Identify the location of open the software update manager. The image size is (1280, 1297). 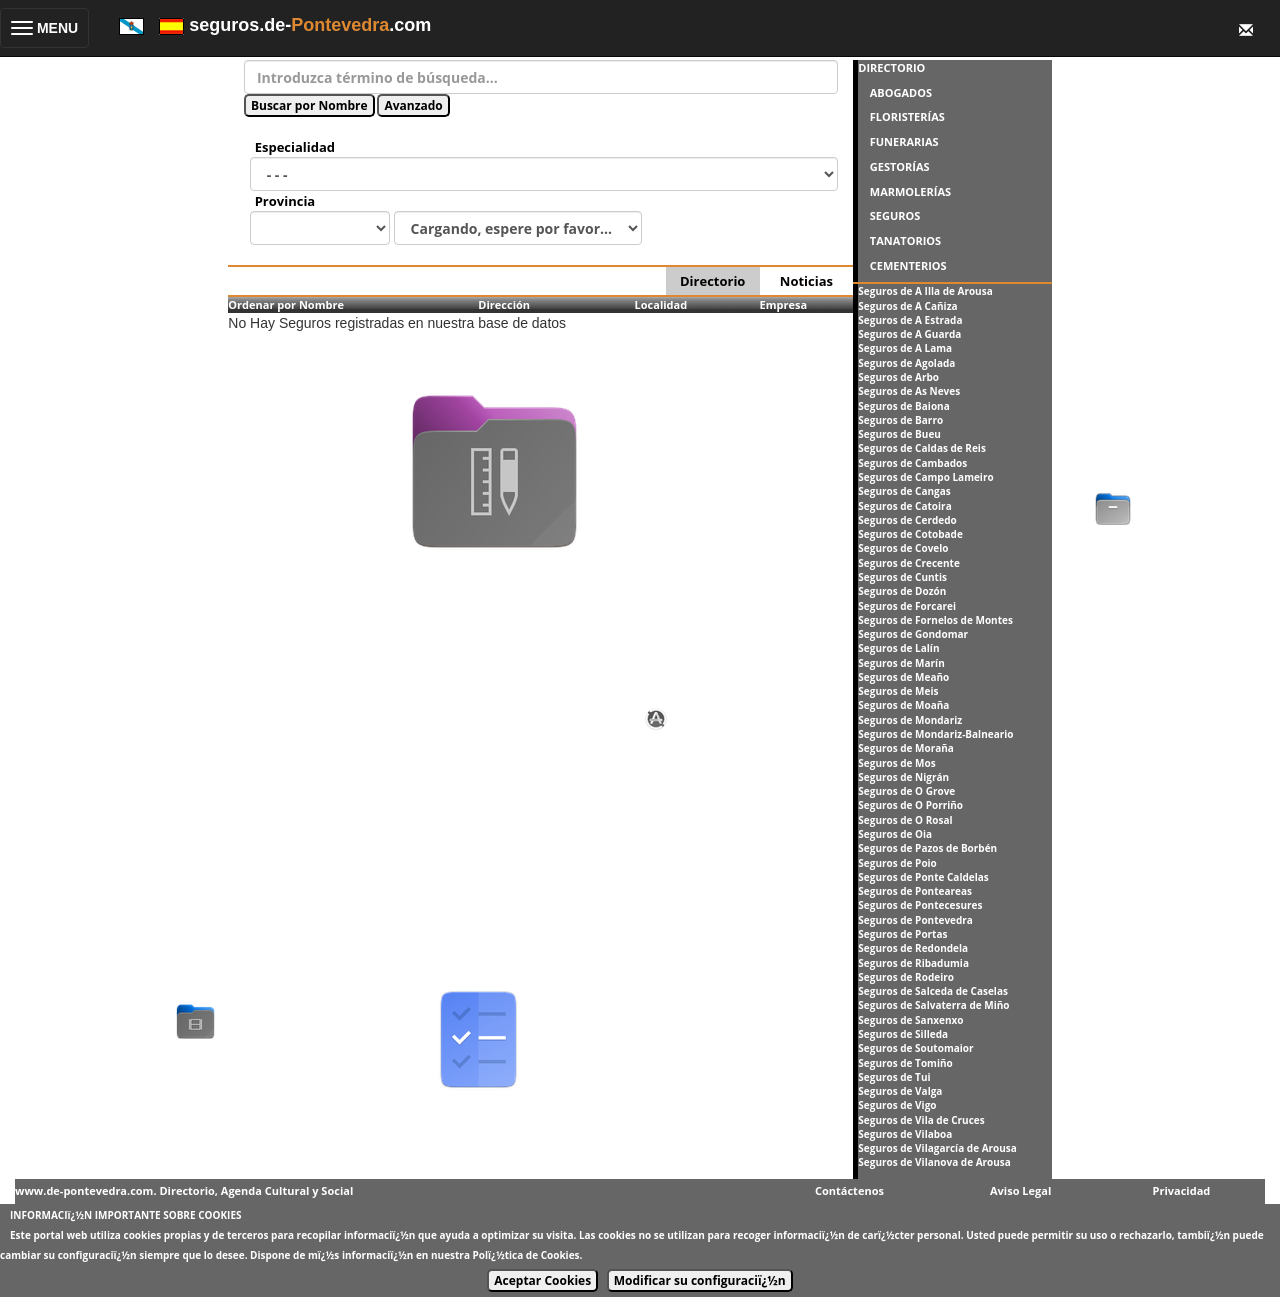
(656, 719).